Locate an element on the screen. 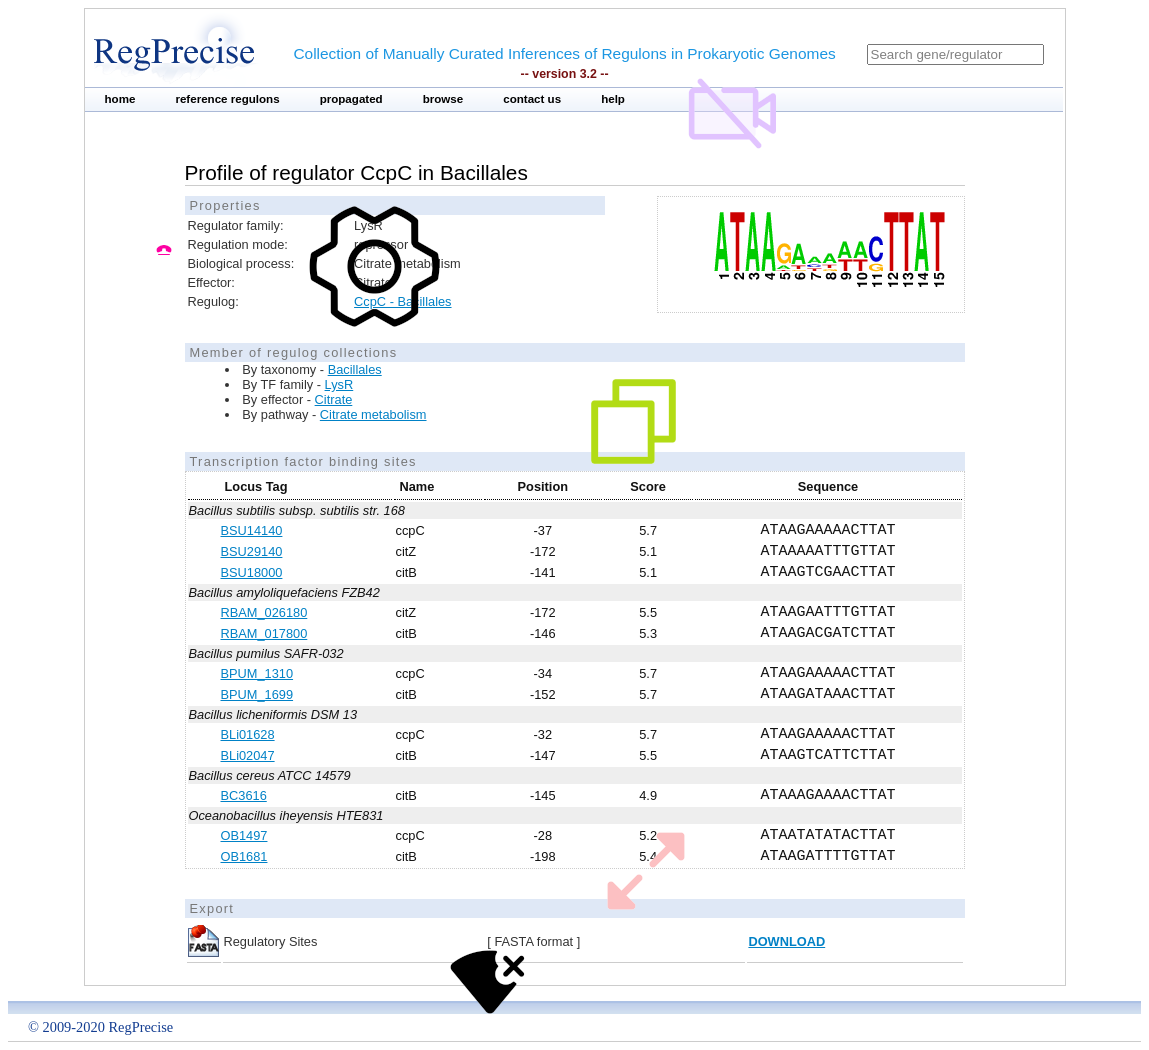 This screenshot has width=1149, height=1050. expand to full screen is located at coordinates (646, 871).